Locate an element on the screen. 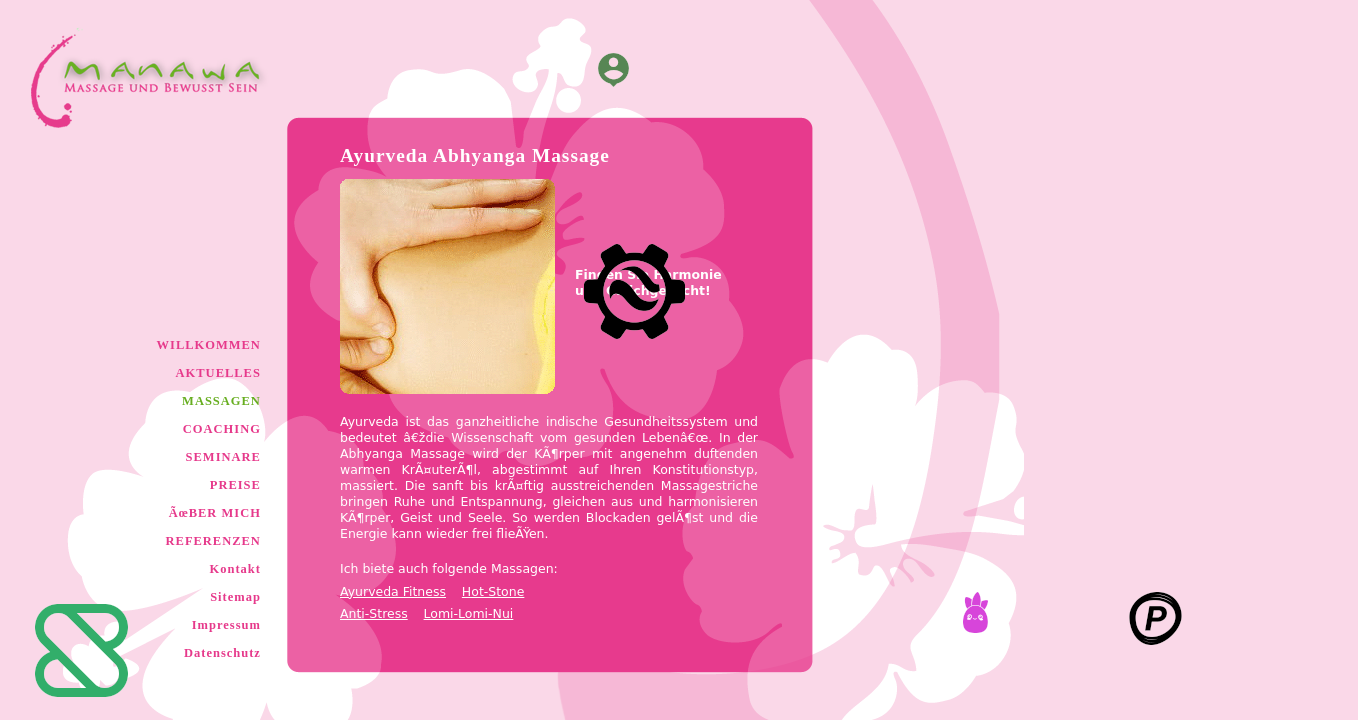 The width and height of the screenshot is (1358, 720). view user profile location is located at coordinates (613, 68).